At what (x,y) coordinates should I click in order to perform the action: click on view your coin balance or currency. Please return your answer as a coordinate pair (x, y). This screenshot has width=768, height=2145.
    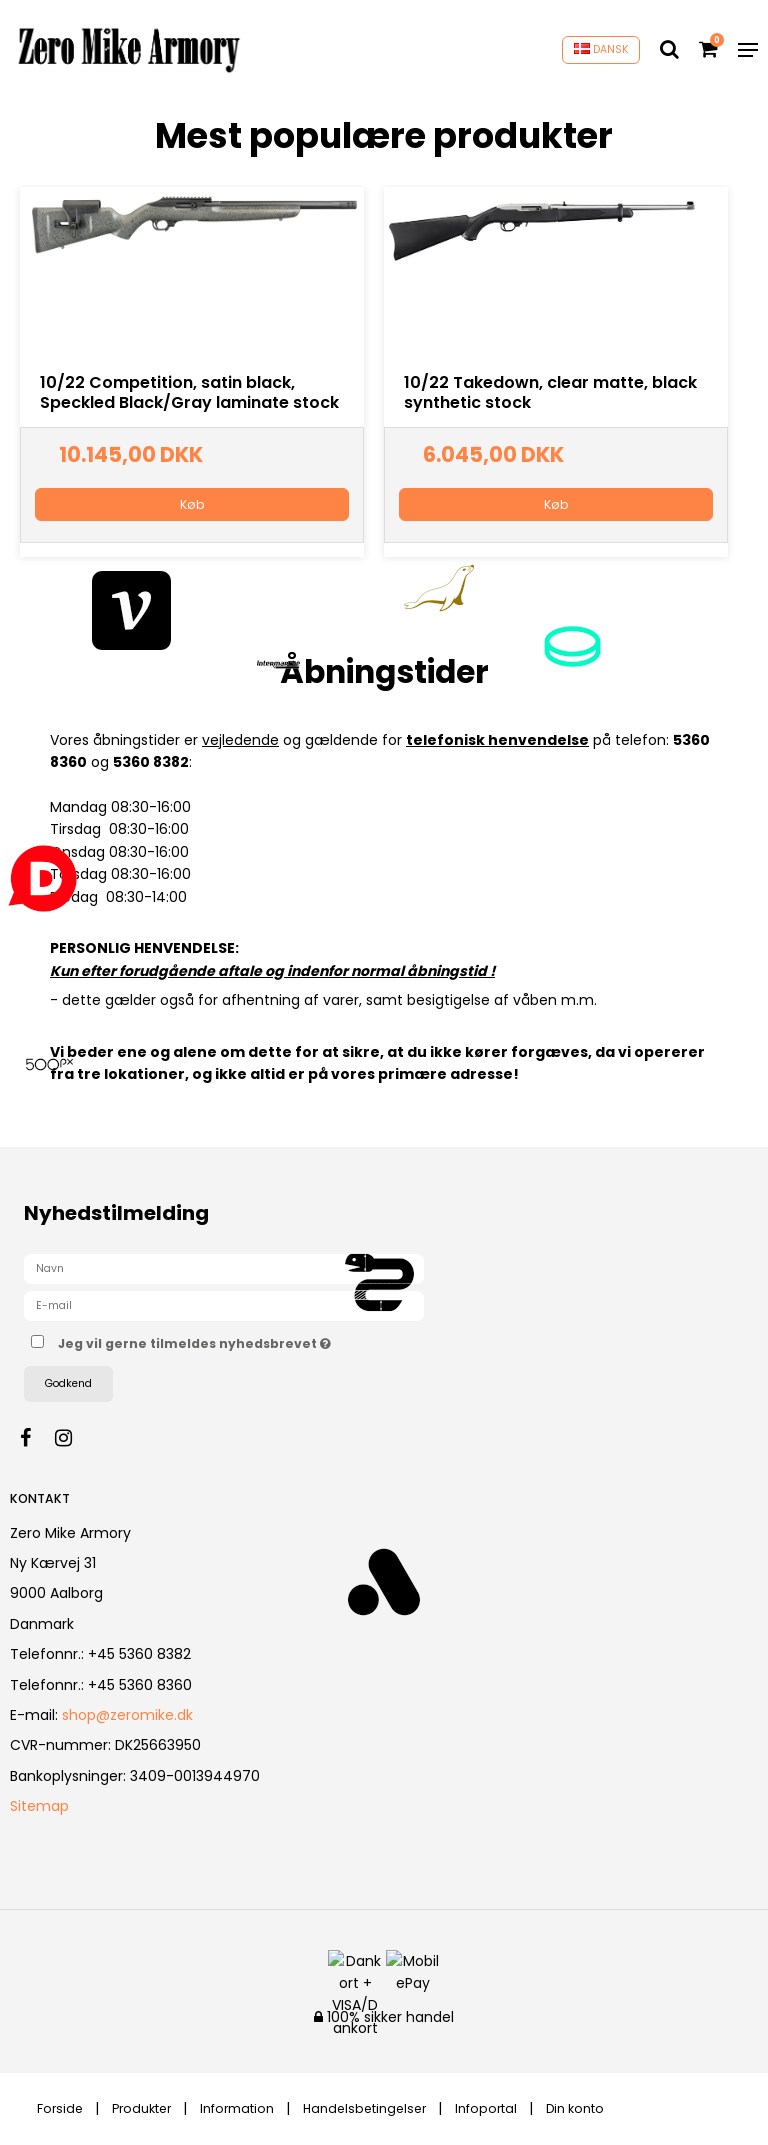
    Looking at the image, I should click on (572, 646).